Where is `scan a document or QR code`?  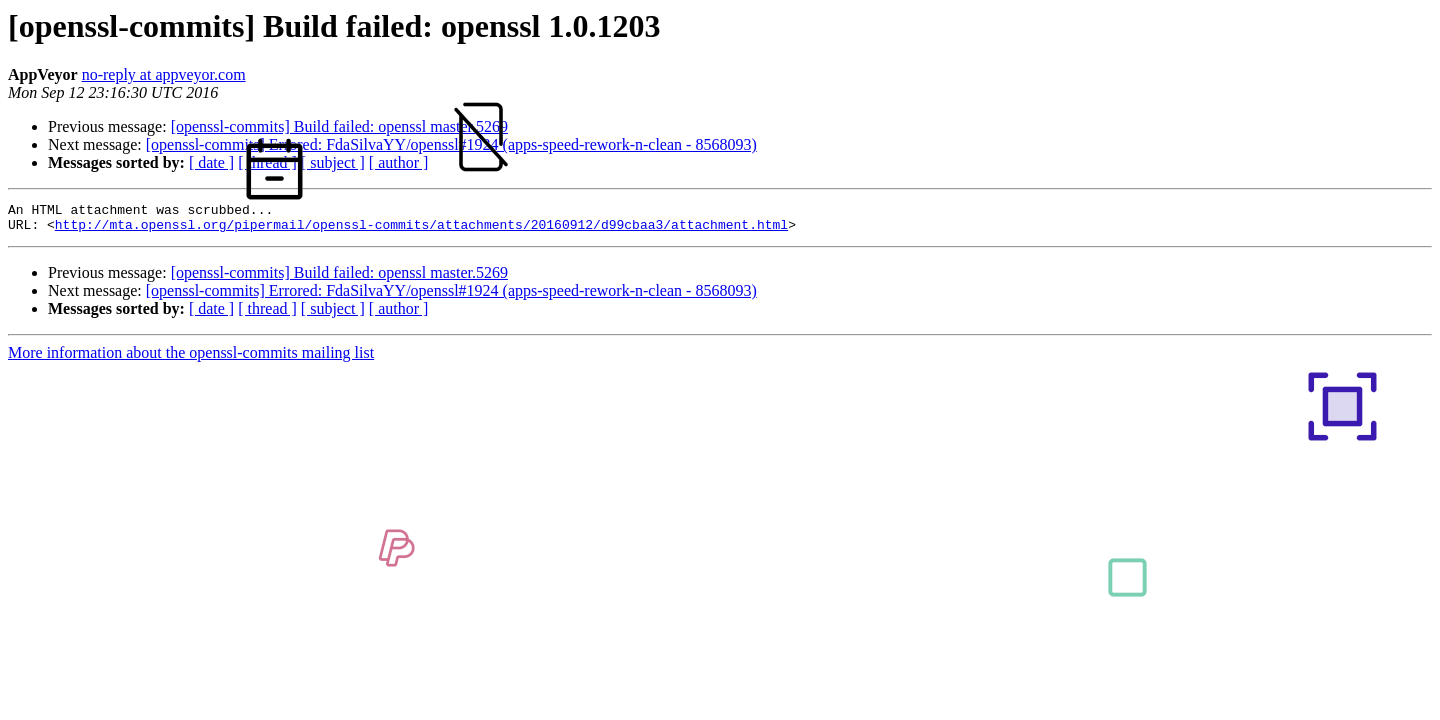
scan a document or QR code is located at coordinates (1342, 406).